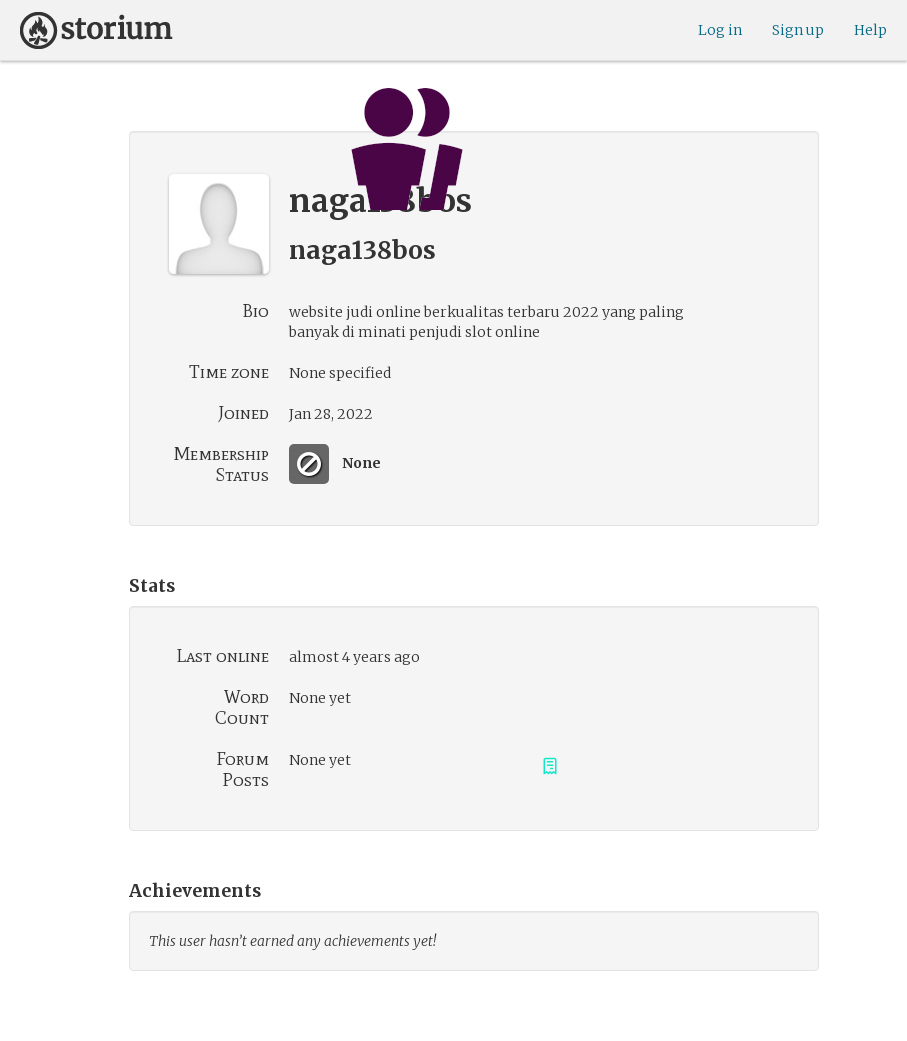  Describe the element at coordinates (407, 149) in the screenshot. I see `view group members or team` at that location.